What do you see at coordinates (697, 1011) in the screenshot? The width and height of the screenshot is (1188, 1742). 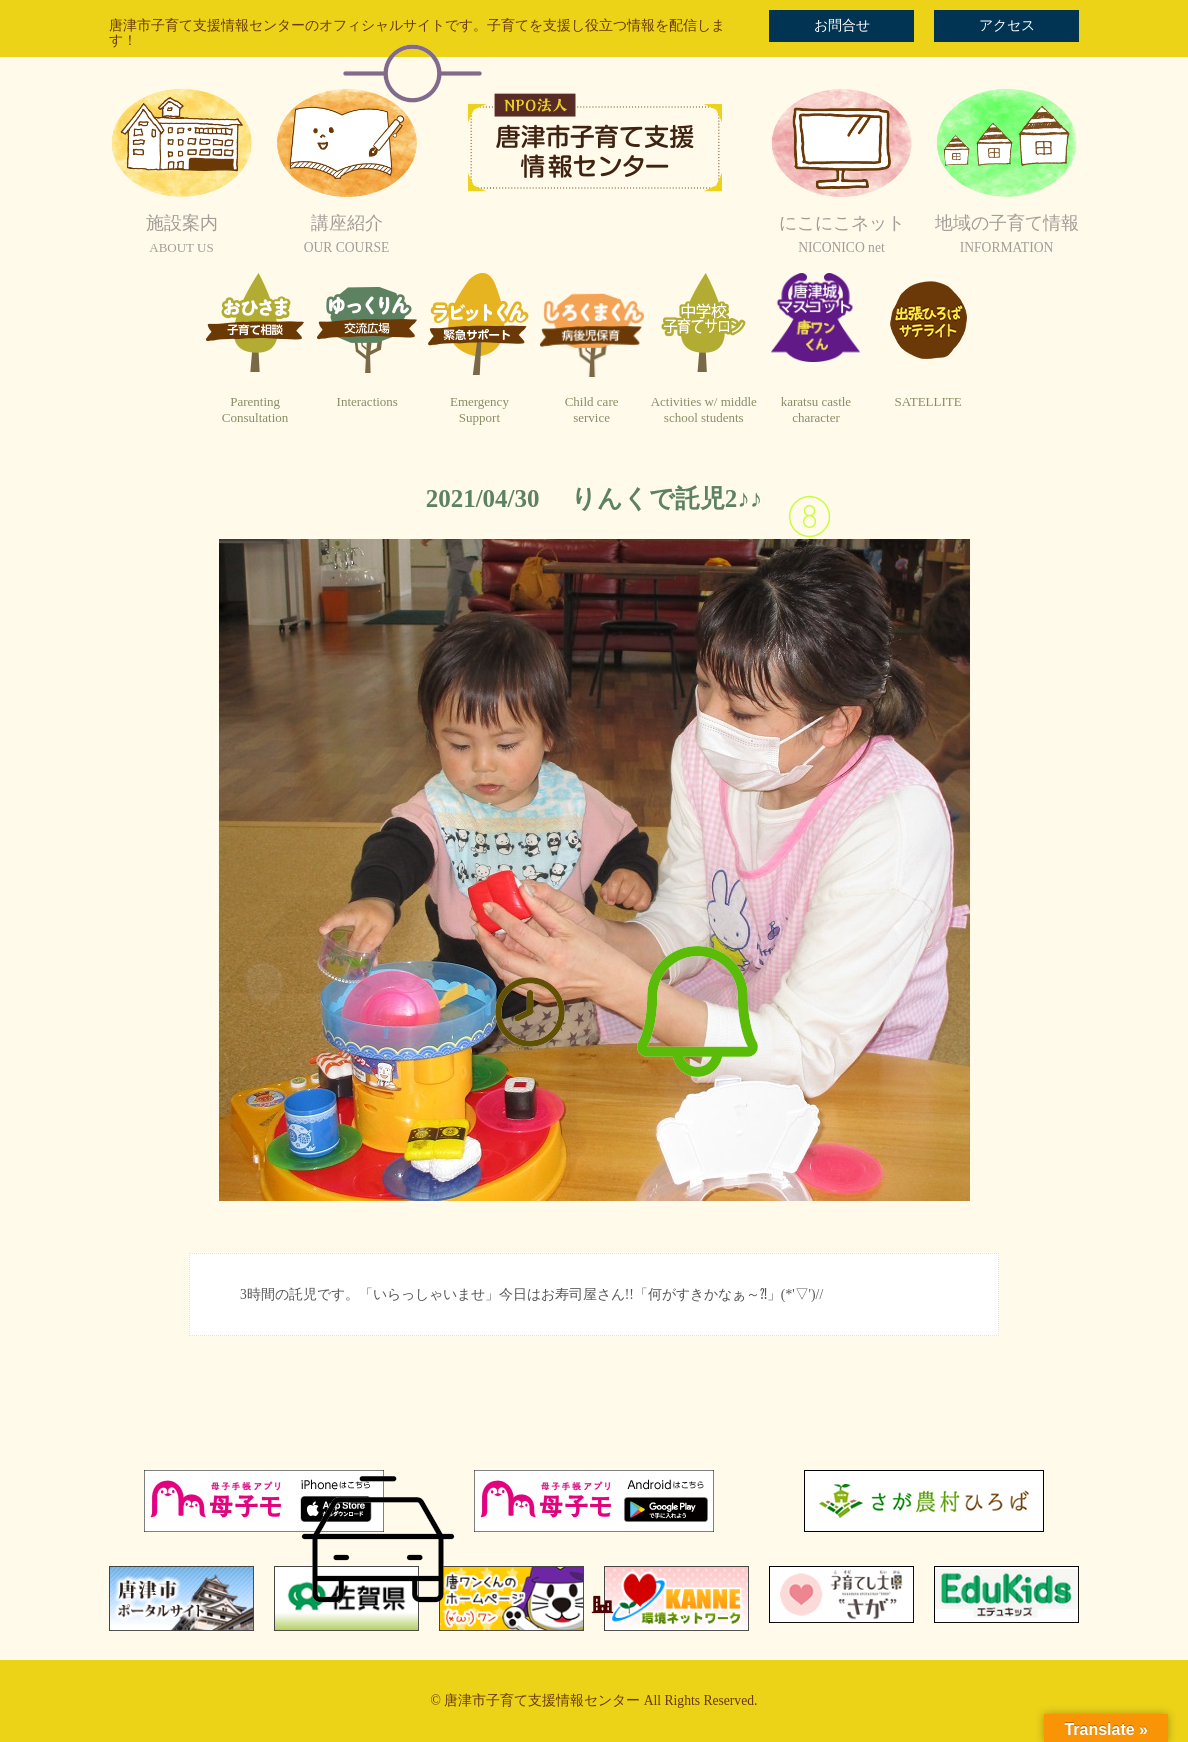 I see `view notifications` at bounding box center [697, 1011].